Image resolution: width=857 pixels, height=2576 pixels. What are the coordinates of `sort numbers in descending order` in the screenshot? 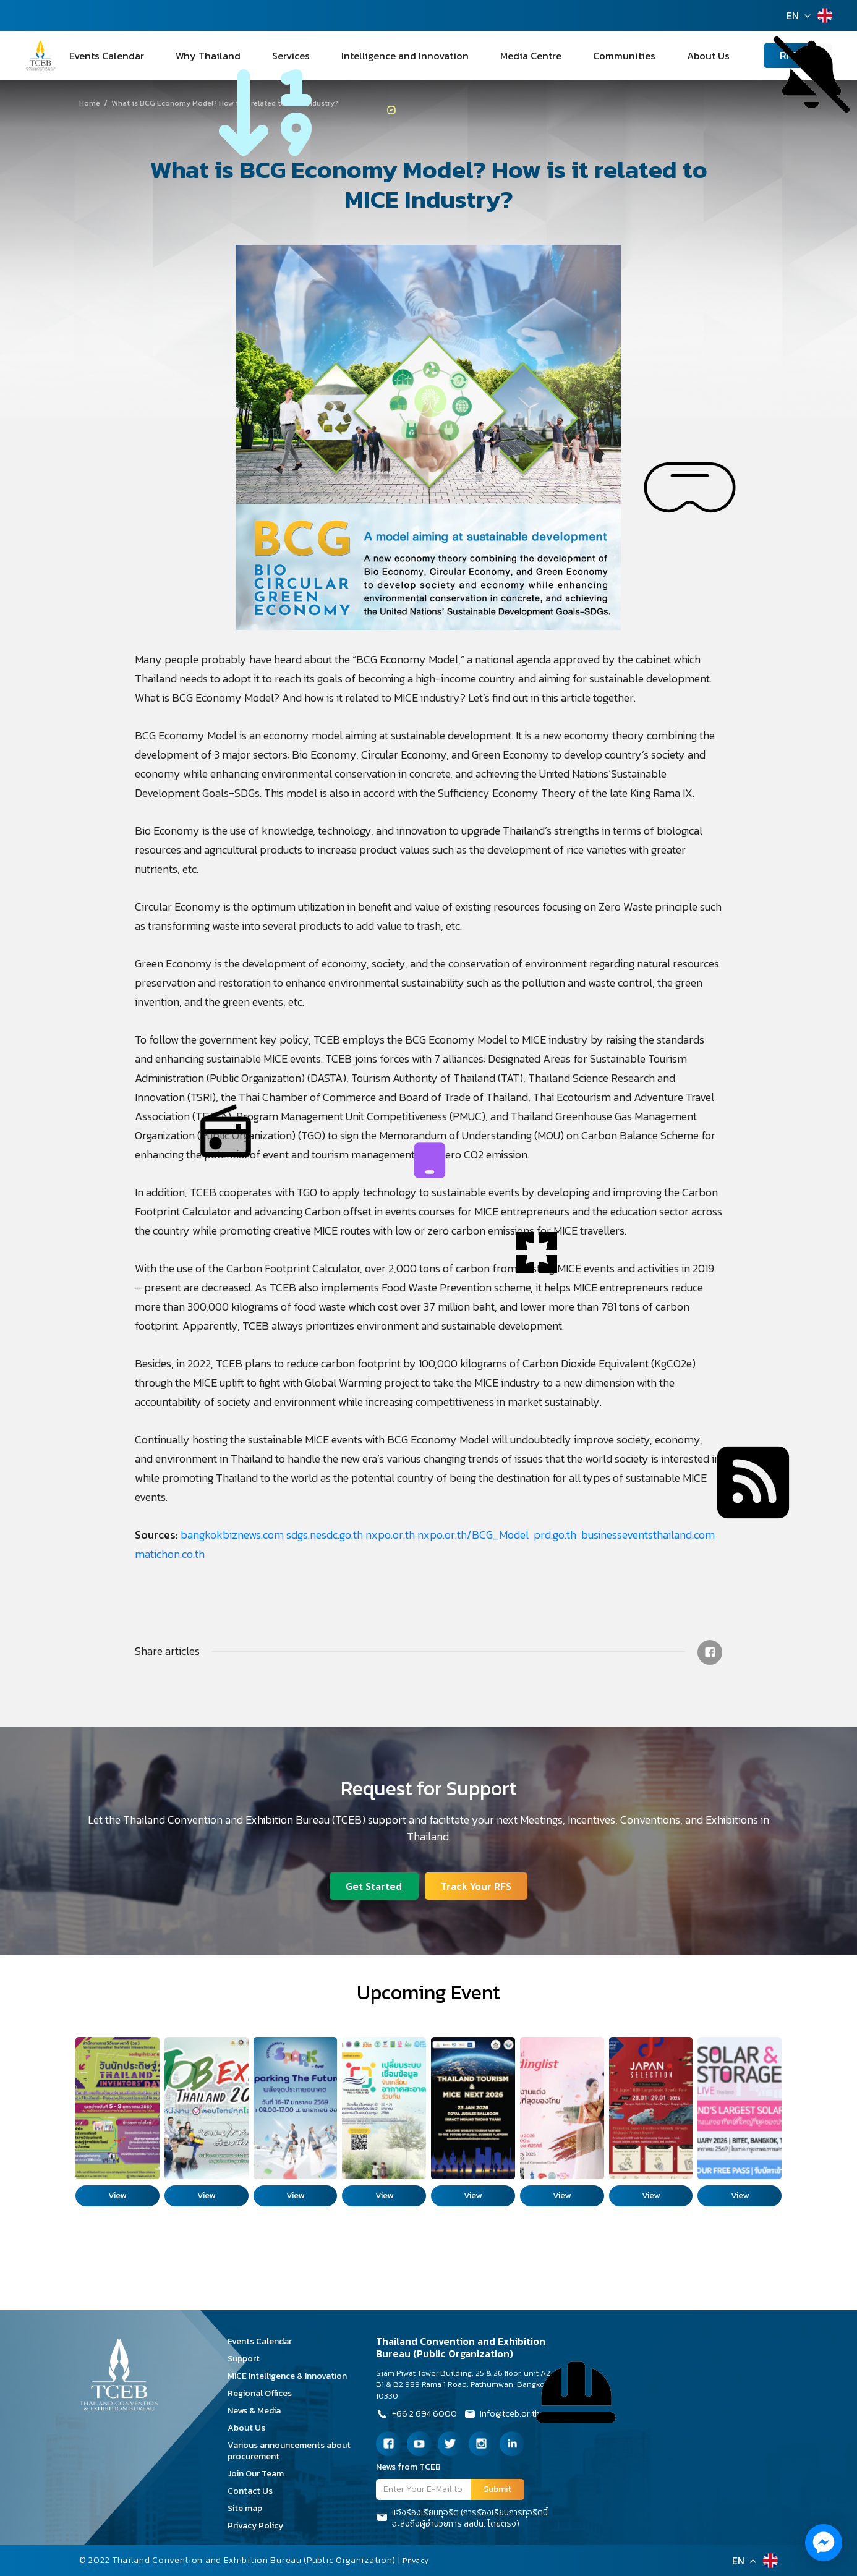 It's located at (268, 113).